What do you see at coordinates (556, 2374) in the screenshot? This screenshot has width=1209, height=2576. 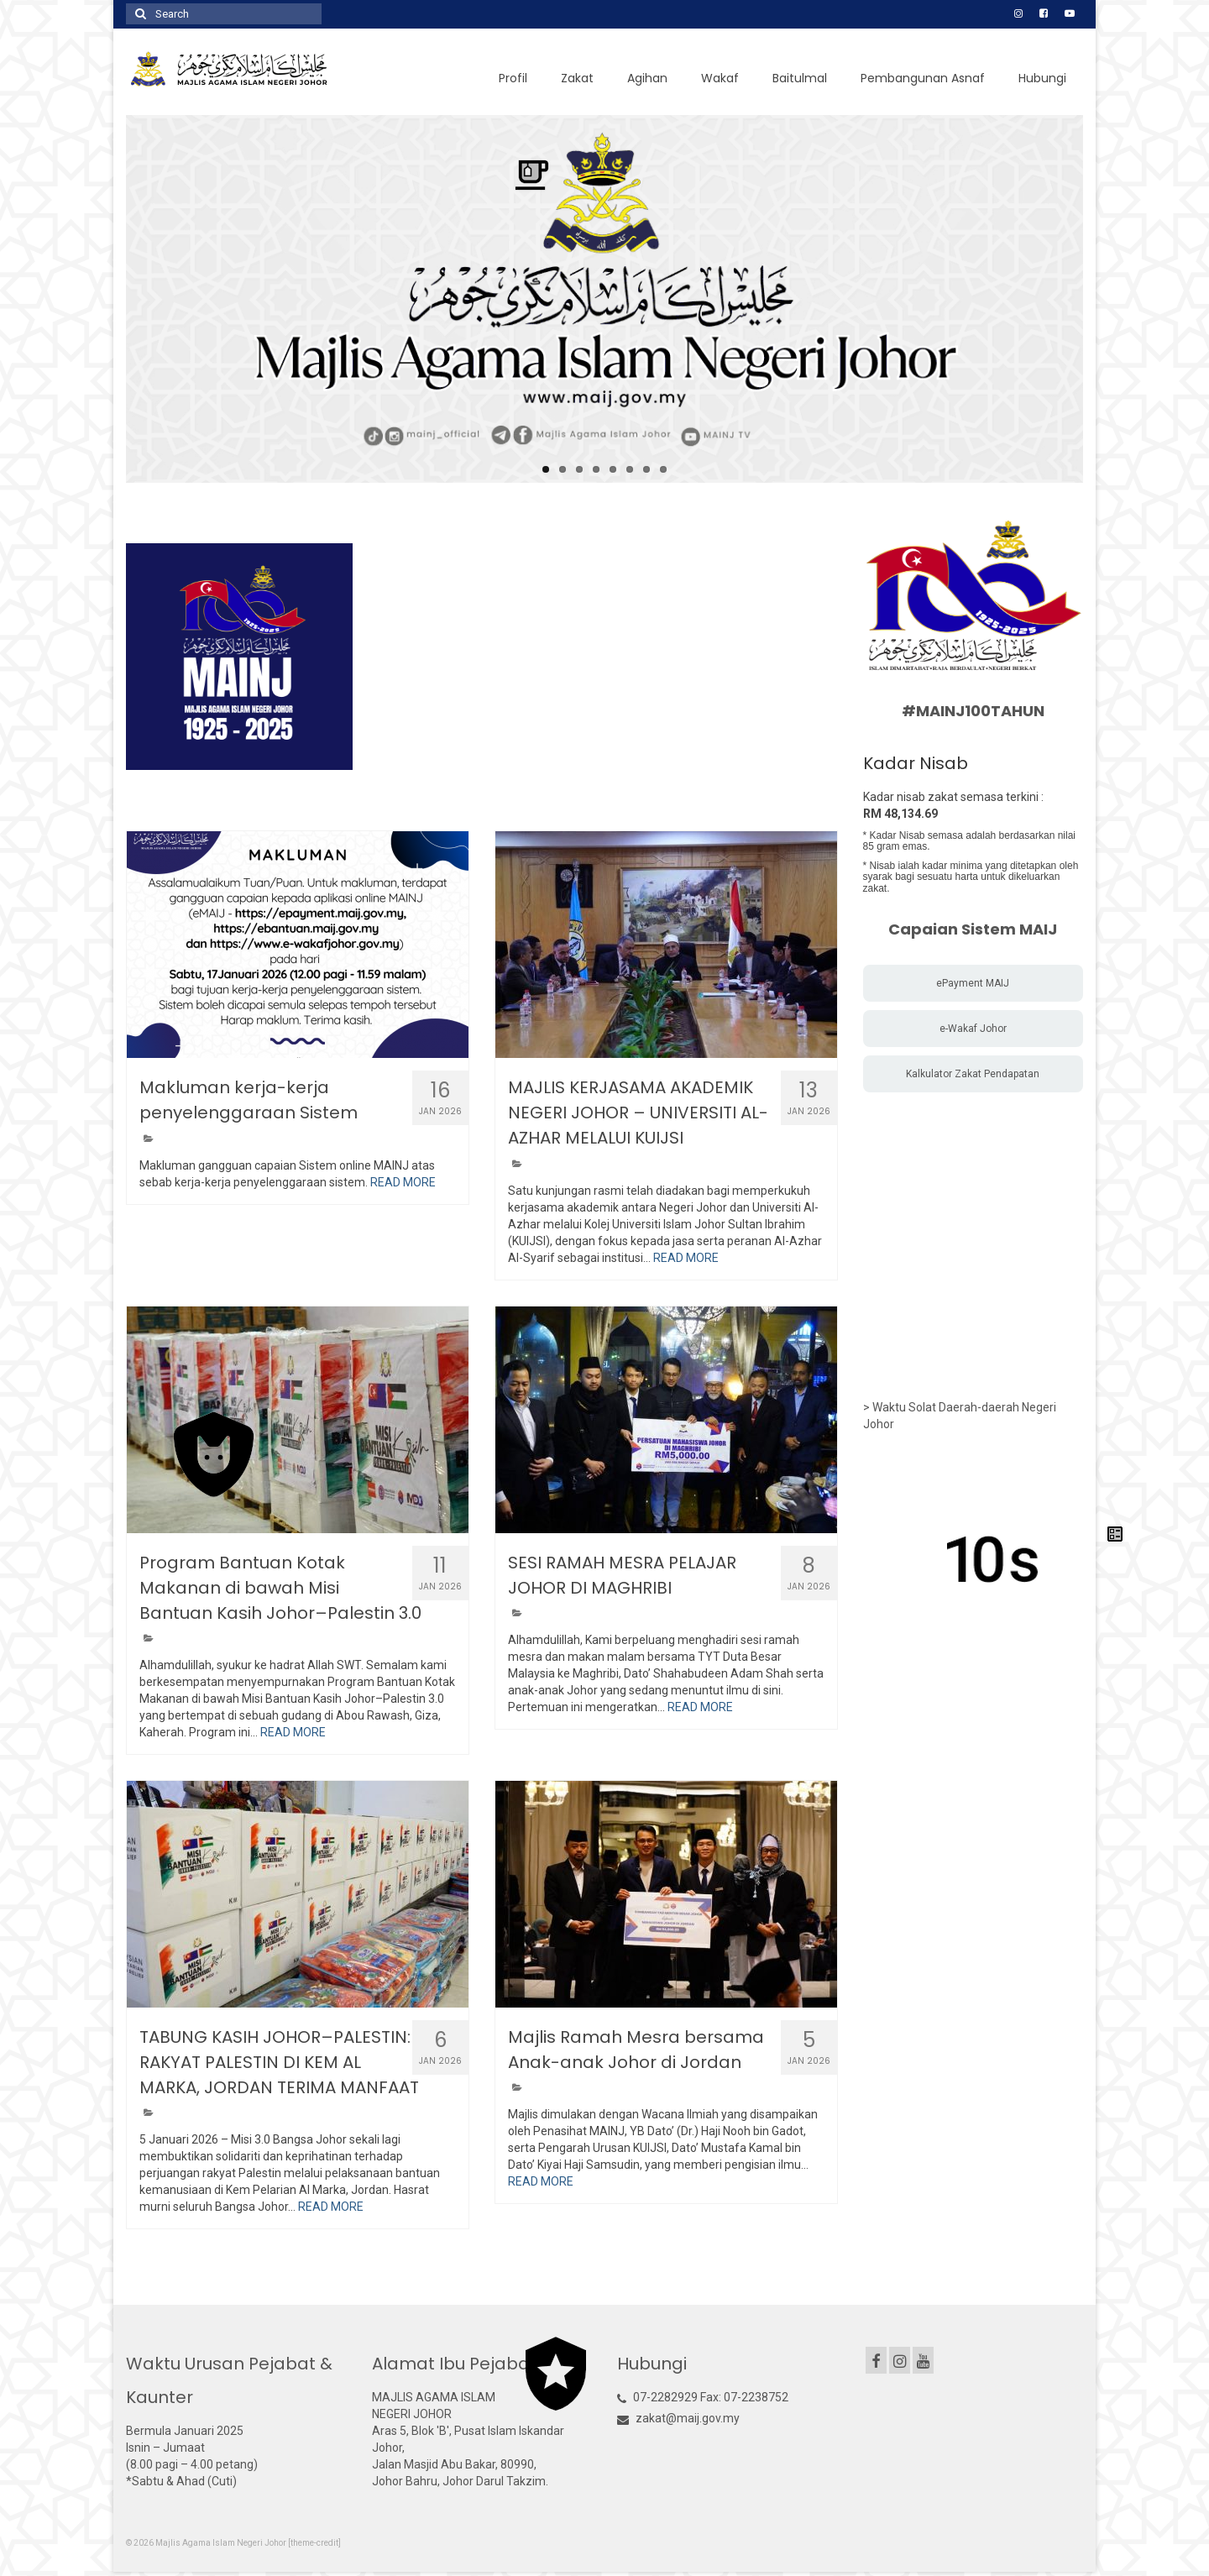 I see `contact local police or emergency services` at bounding box center [556, 2374].